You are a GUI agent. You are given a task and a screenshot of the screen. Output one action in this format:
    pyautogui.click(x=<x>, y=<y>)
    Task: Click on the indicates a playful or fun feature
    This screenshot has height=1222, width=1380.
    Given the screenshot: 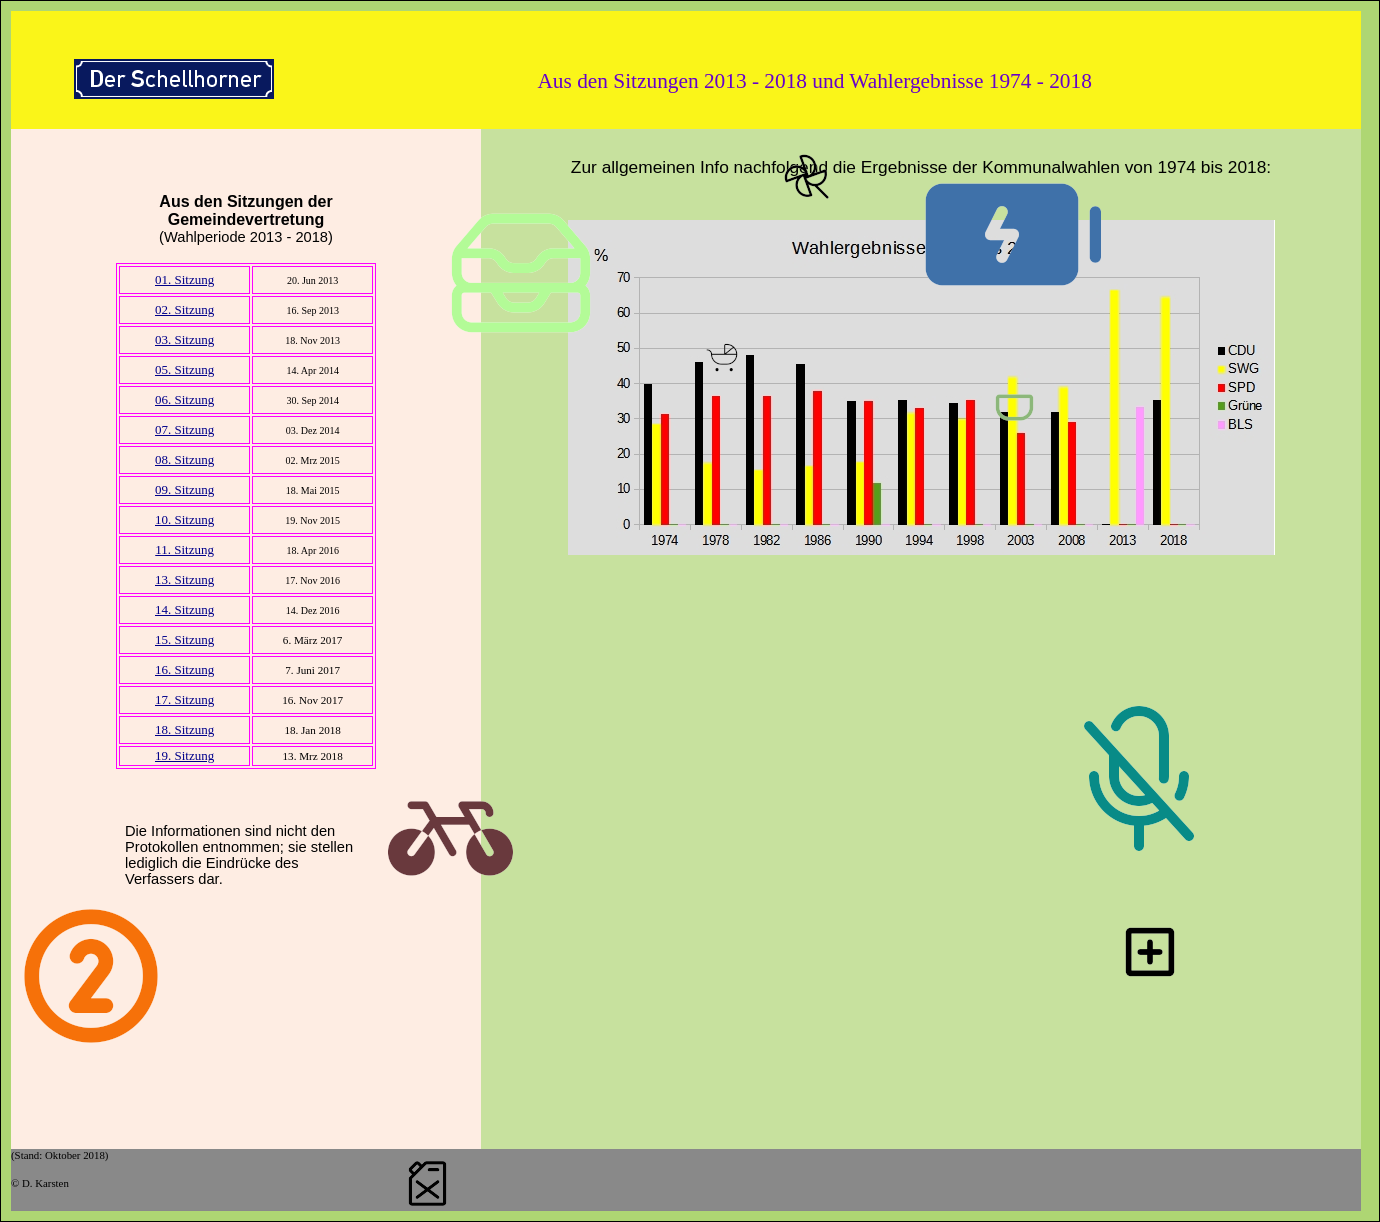 What is the action you would take?
    pyautogui.click(x=807, y=177)
    